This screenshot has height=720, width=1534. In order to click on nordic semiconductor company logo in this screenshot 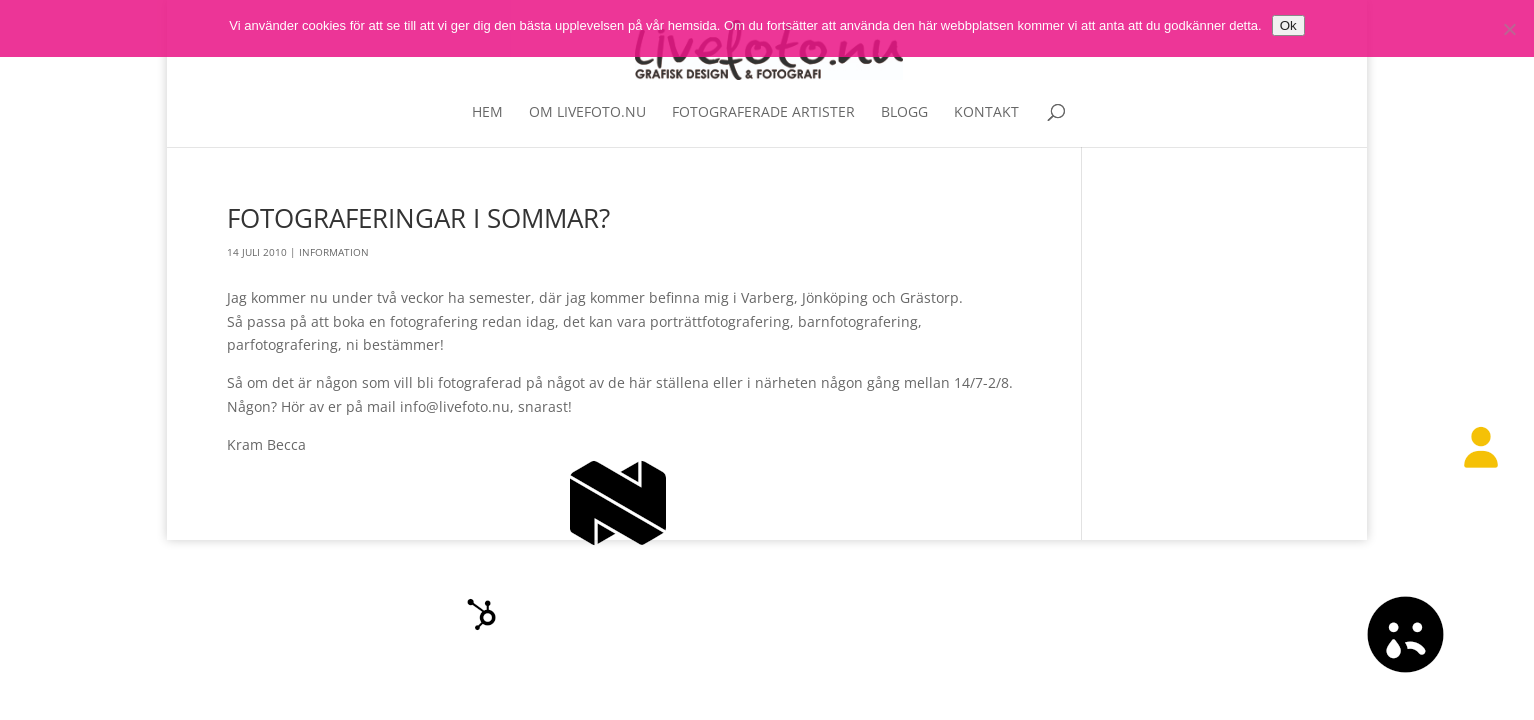, I will do `click(618, 503)`.